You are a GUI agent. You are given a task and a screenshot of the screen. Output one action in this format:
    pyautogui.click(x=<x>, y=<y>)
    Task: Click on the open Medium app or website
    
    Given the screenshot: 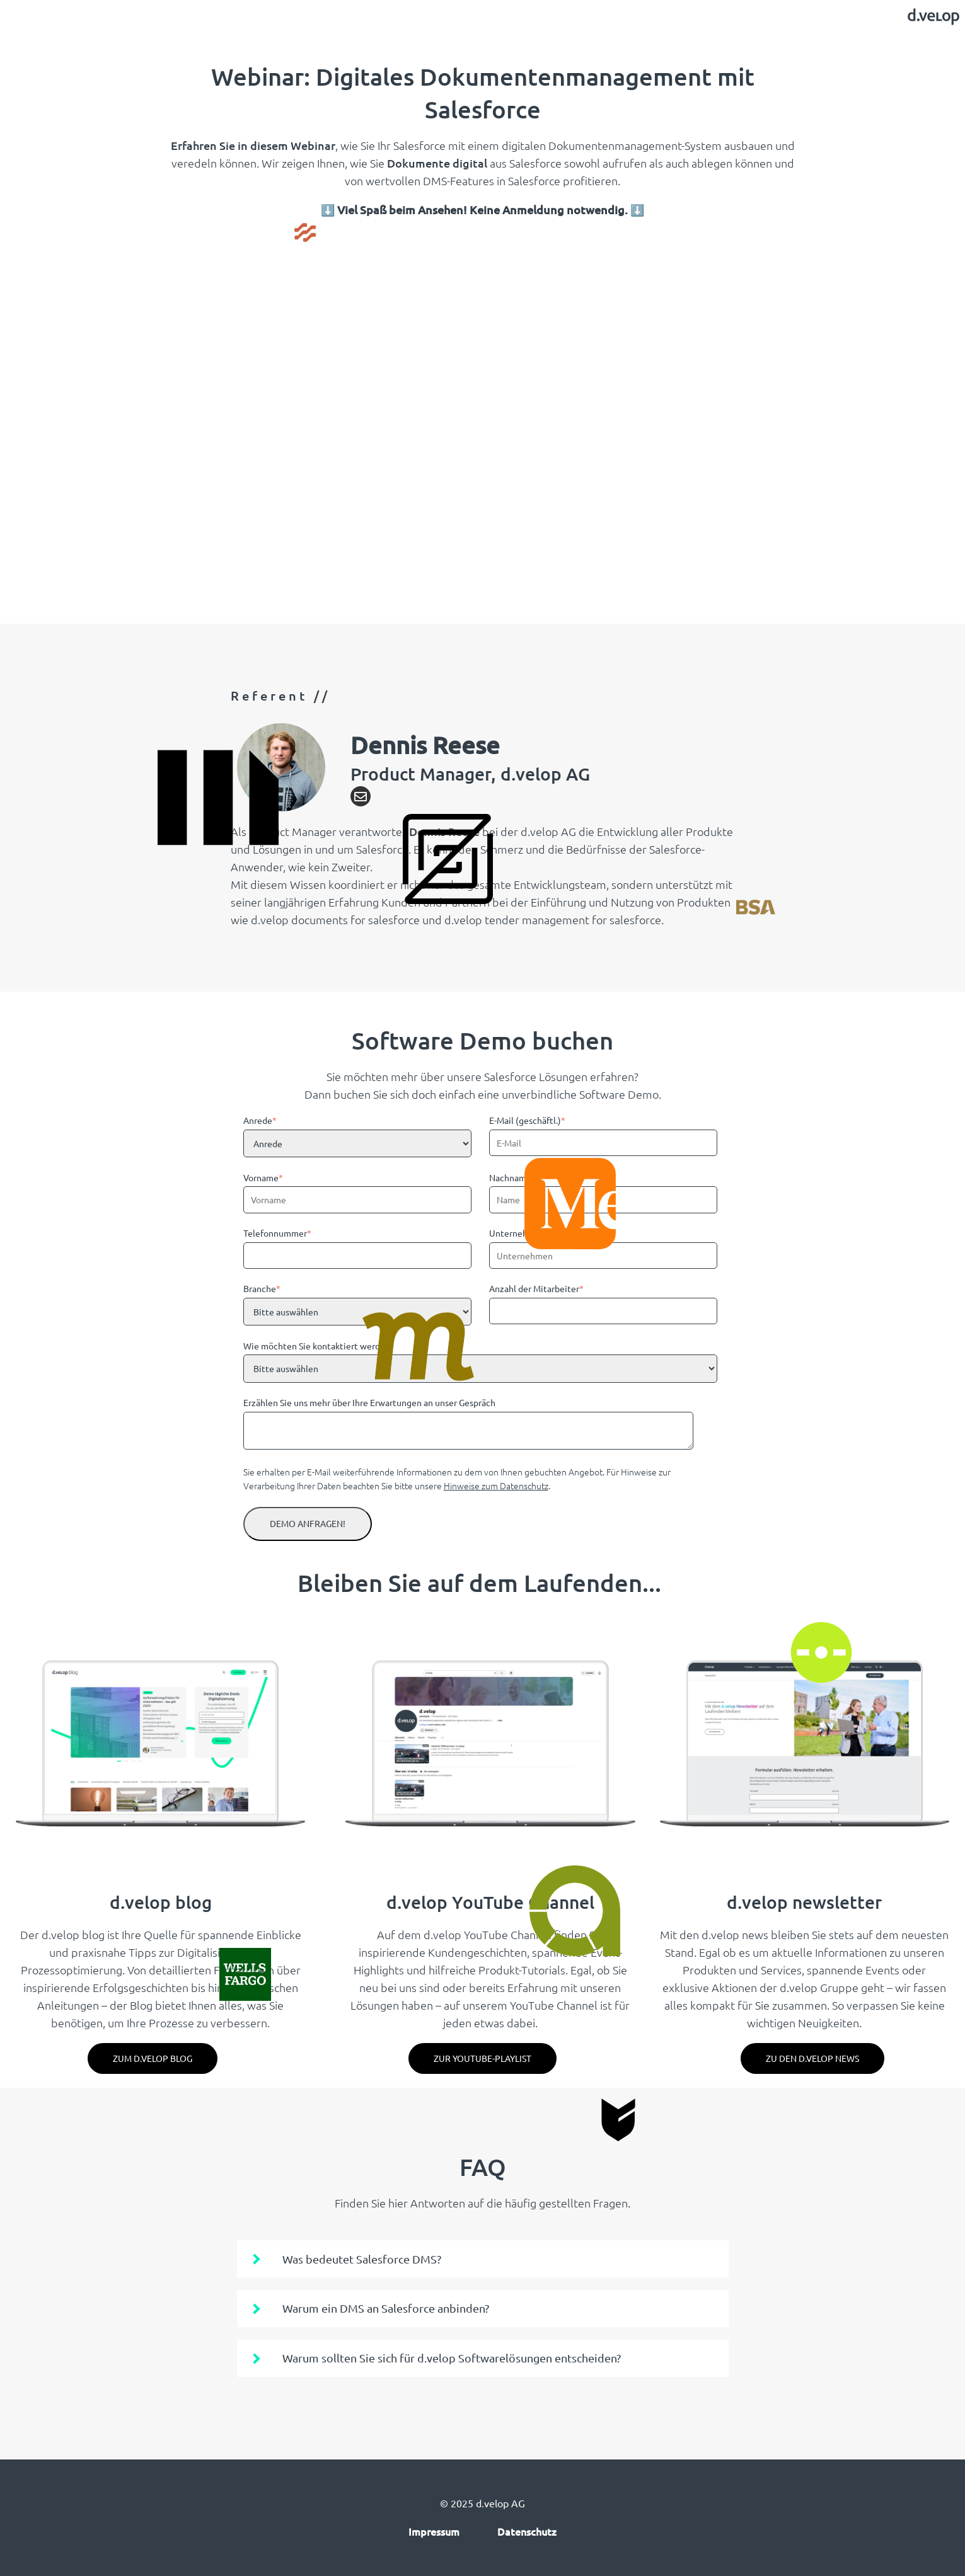 What is the action you would take?
    pyautogui.click(x=570, y=1203)
    